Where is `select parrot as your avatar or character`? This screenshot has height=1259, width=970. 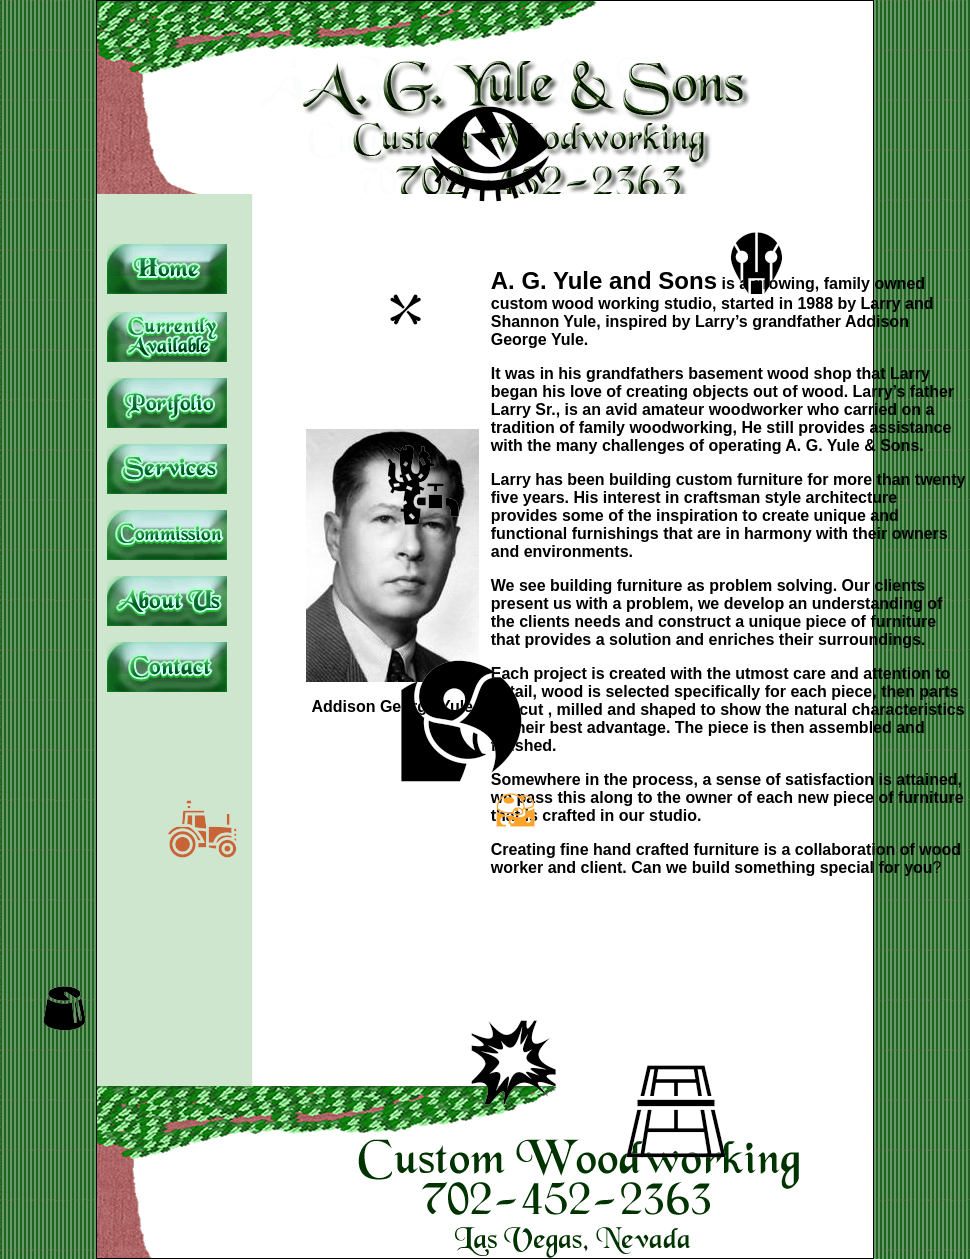 select parrot as your avatar or character is located at coordinates (461, 721).